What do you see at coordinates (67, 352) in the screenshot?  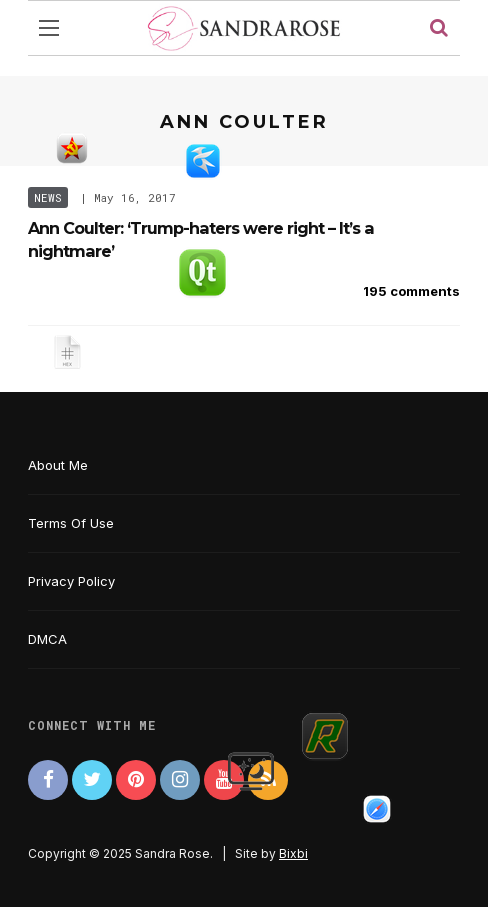 I see `open a hexadecimal data file` at bounding box center [67, 352].